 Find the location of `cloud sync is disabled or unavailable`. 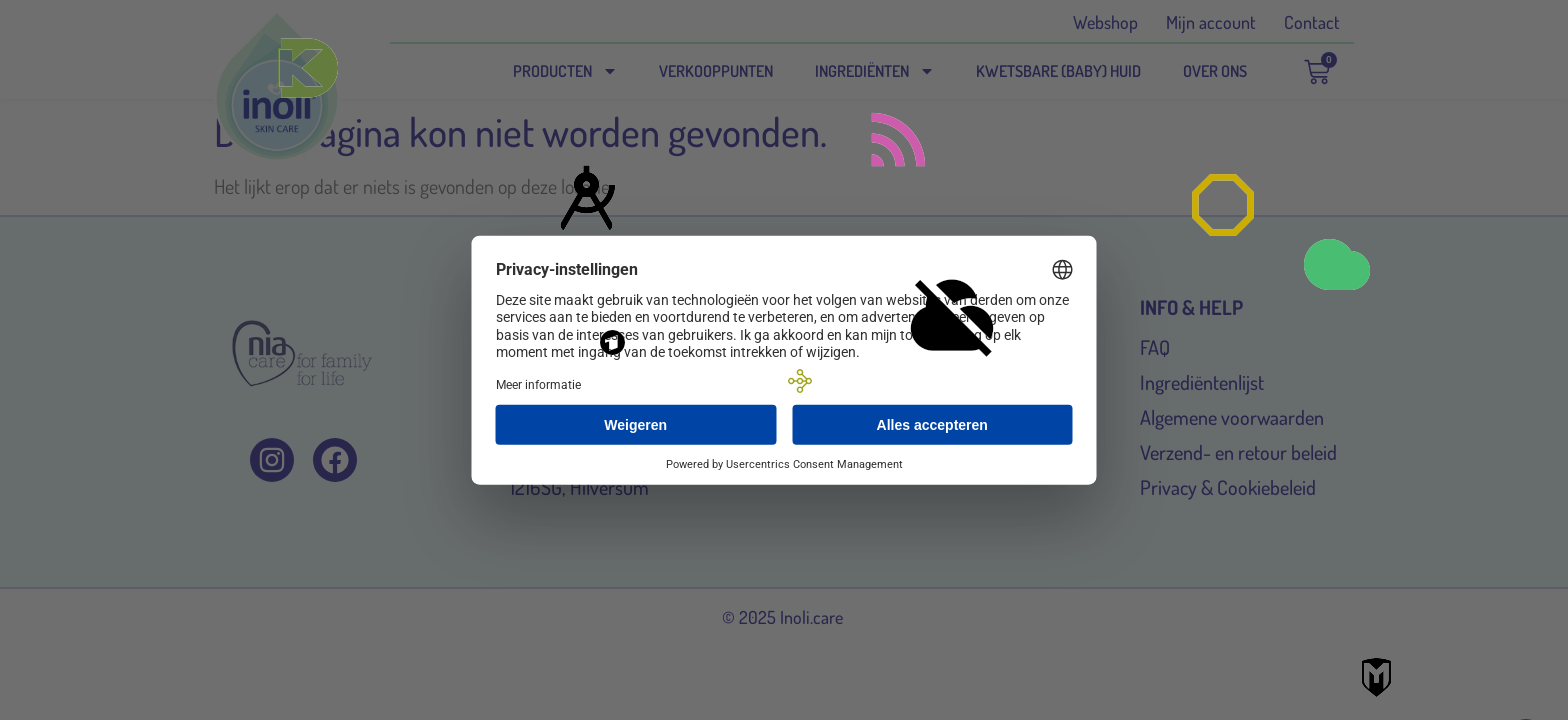

cloud sync is disabled or unavailable is located at coordinates (952, 317).